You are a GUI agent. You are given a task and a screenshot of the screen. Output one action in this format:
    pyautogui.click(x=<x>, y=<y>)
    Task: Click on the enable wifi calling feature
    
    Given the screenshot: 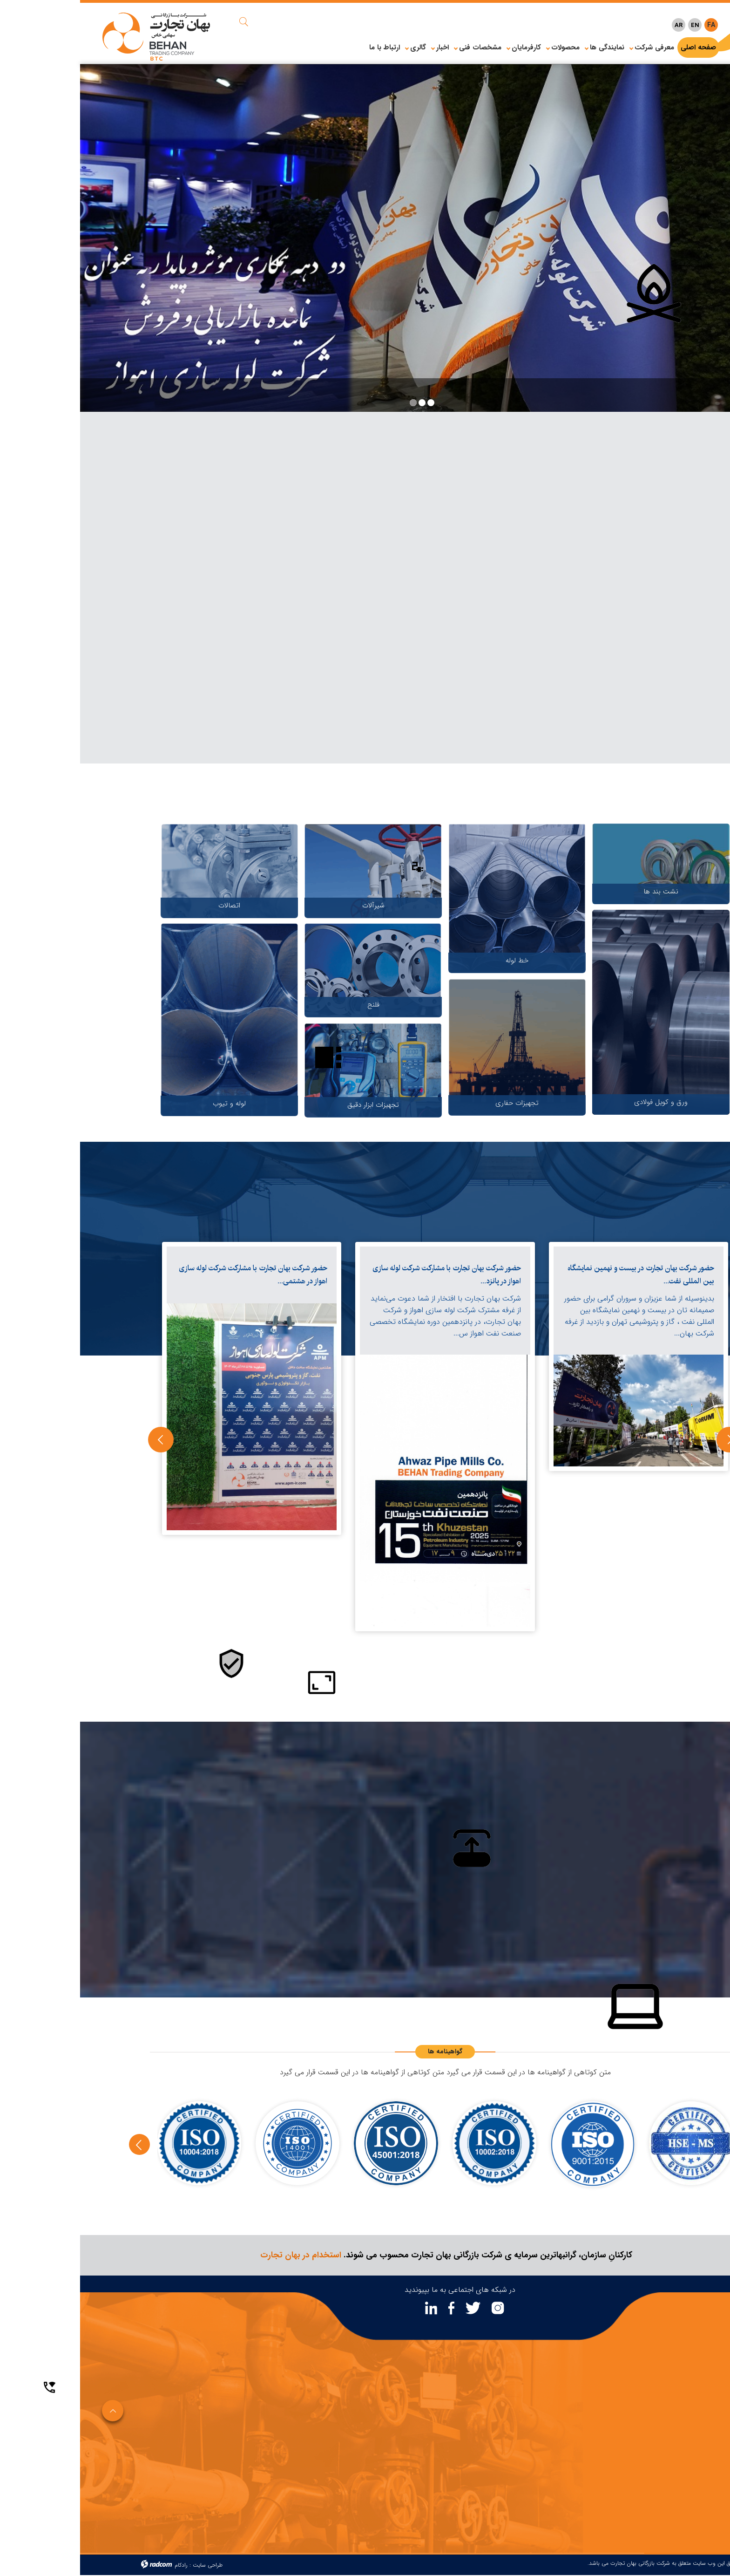 What is the action you would take?
    pyautogui.click(x=49, y=2387)
    